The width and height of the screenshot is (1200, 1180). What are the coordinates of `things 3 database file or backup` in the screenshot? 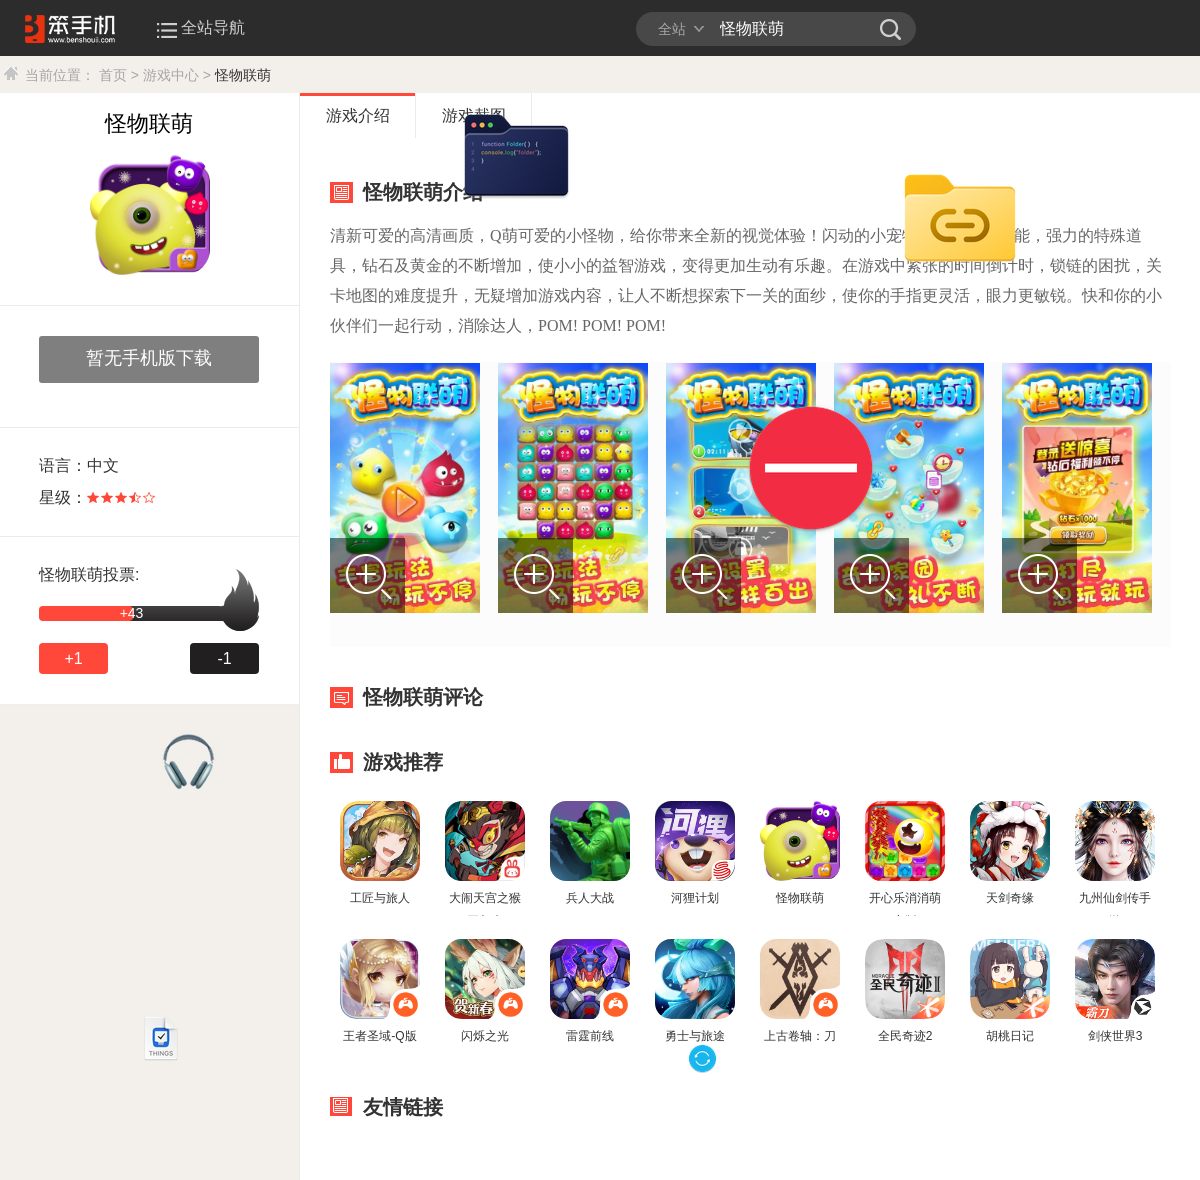 It's located at (161, 1038).